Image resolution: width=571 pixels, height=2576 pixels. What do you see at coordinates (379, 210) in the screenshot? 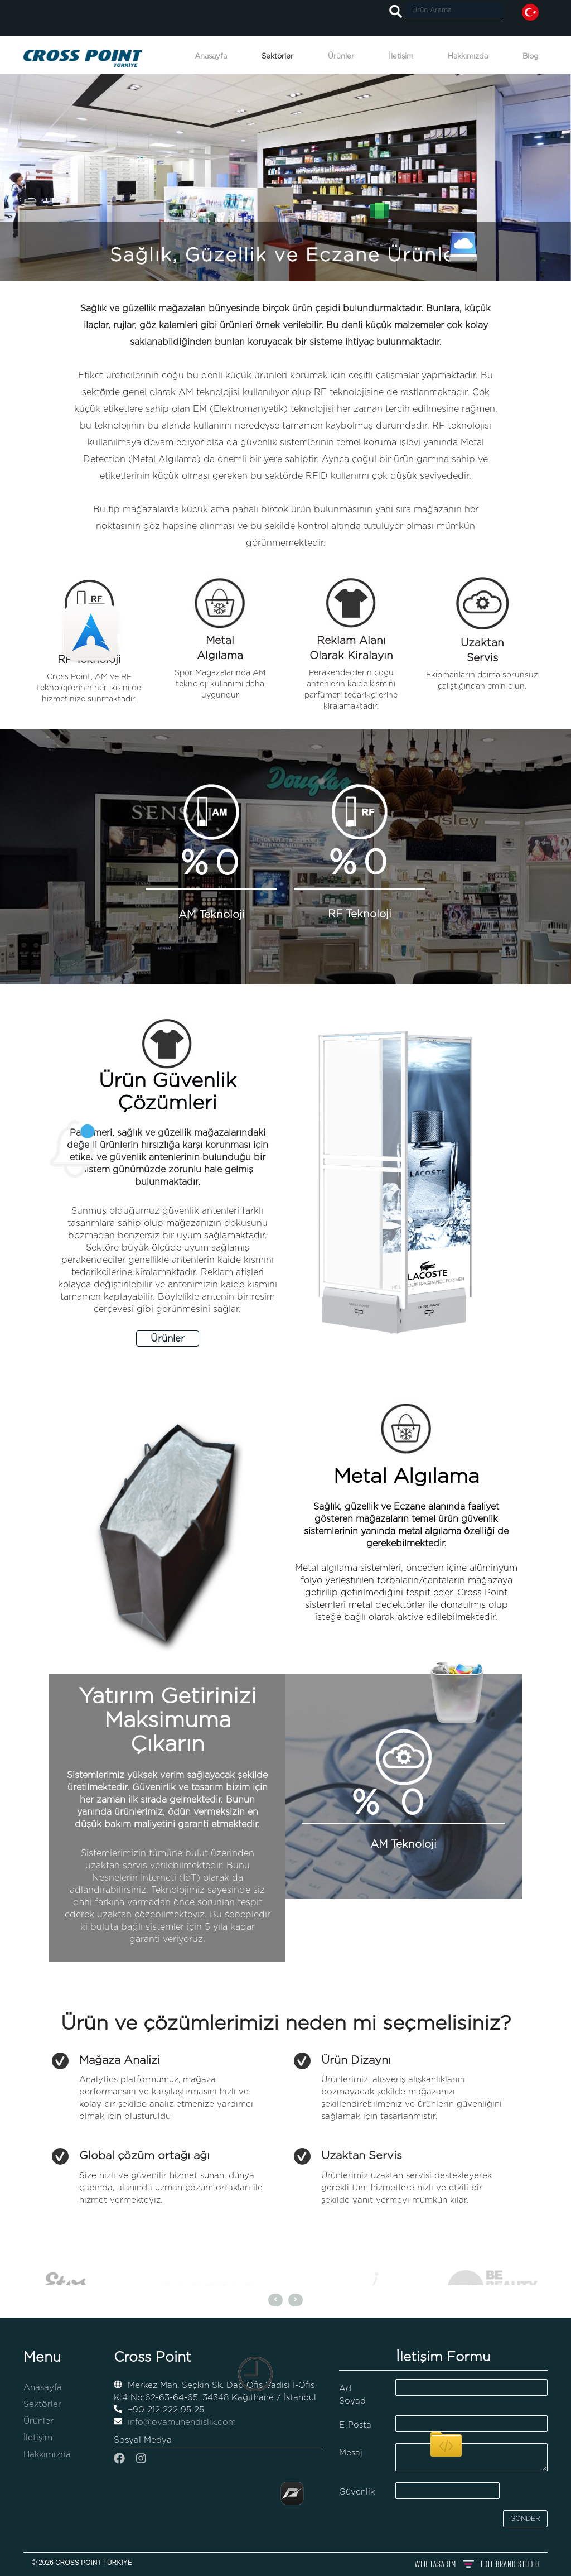
I see `open android app or emulator` at bounding box center [379, 210].